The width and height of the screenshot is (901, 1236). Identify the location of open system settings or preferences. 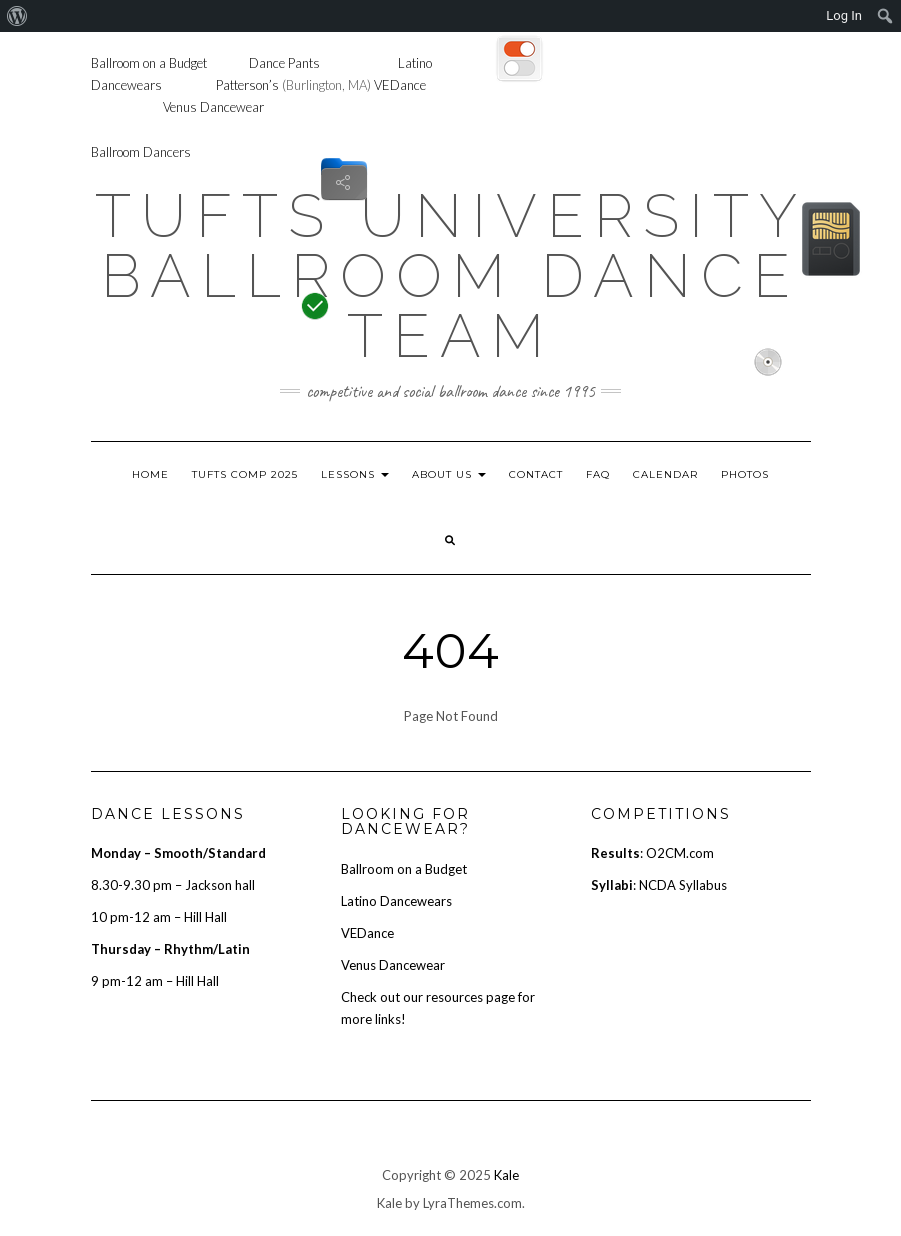
(519, 58).